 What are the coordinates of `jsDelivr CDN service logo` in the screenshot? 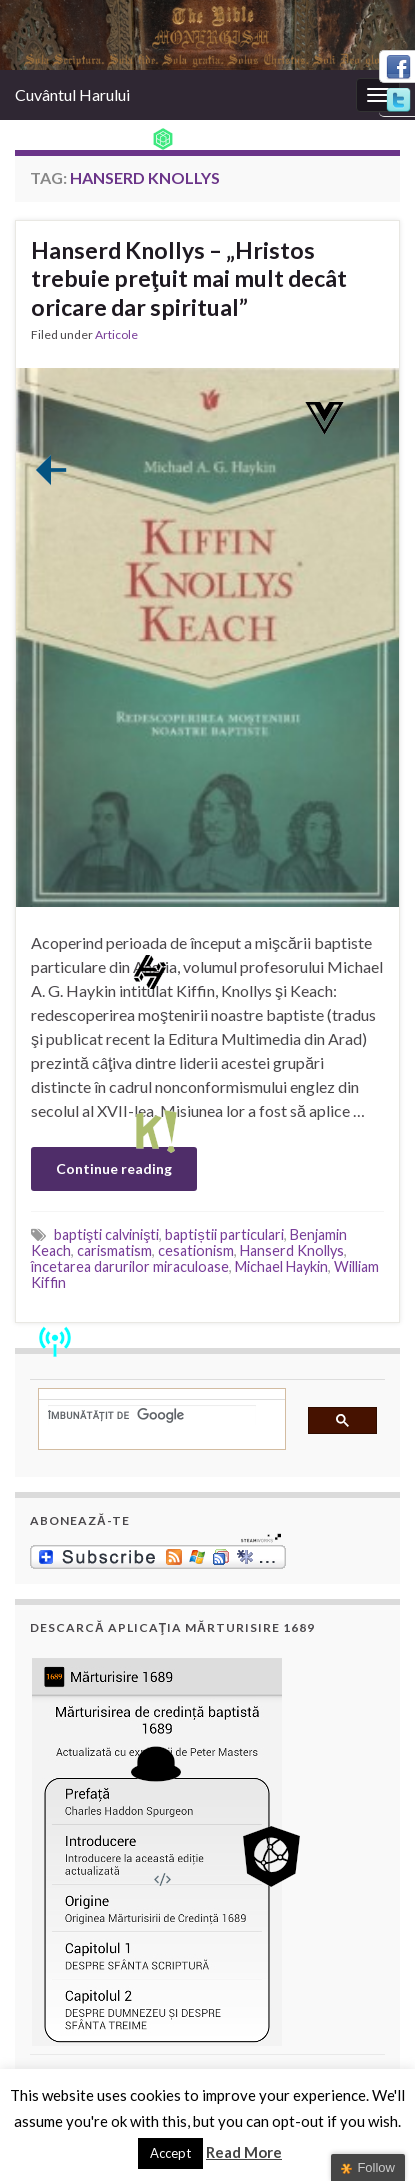 It's located at (271, 1856).